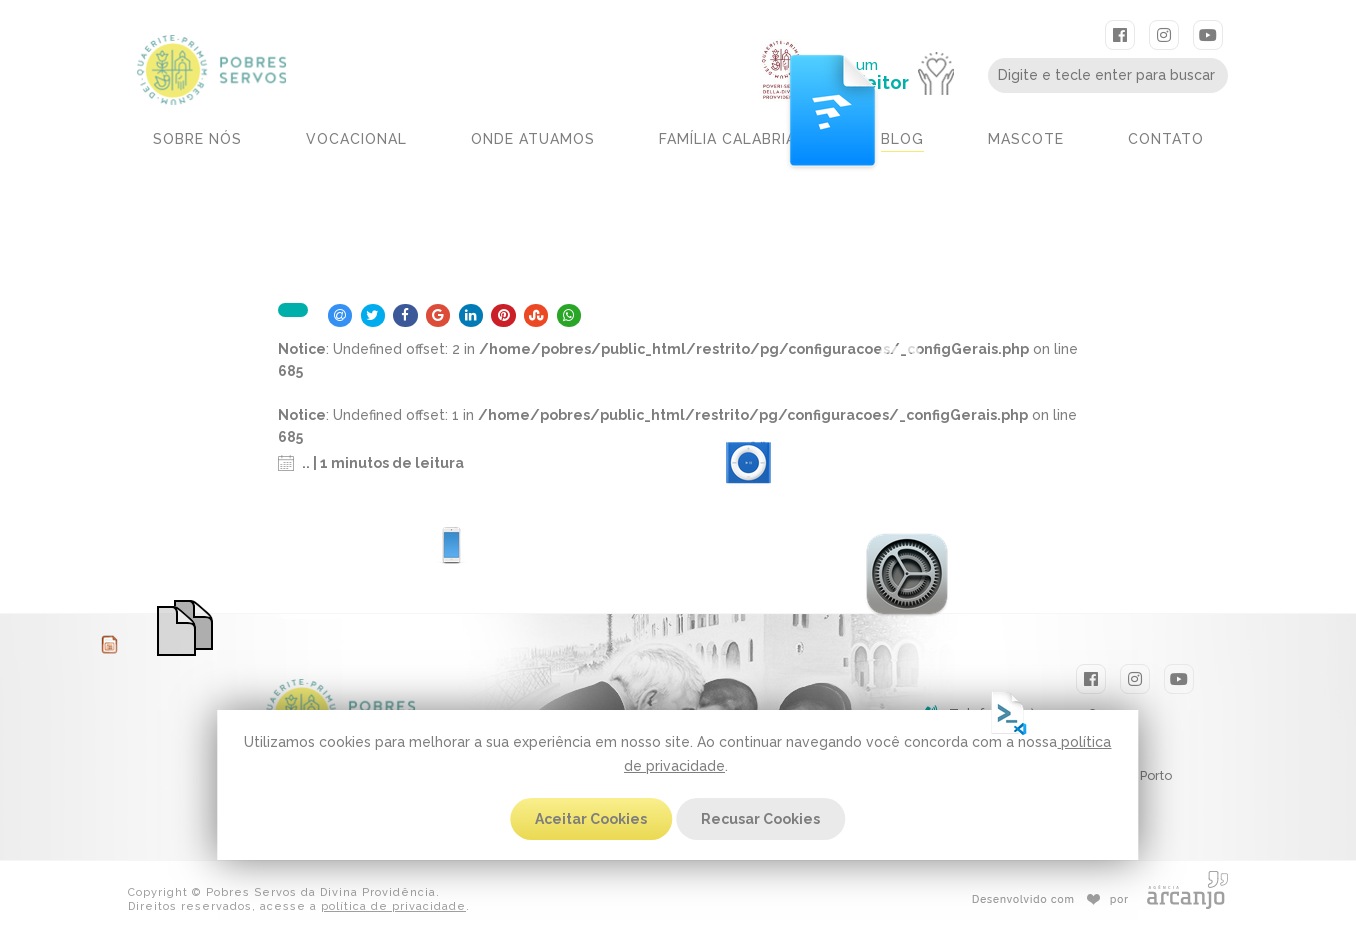 The width and height of the screenshot is (1356, 935). I want to click on a SketchUp file (.skp) in your file system, so click(832, 112).